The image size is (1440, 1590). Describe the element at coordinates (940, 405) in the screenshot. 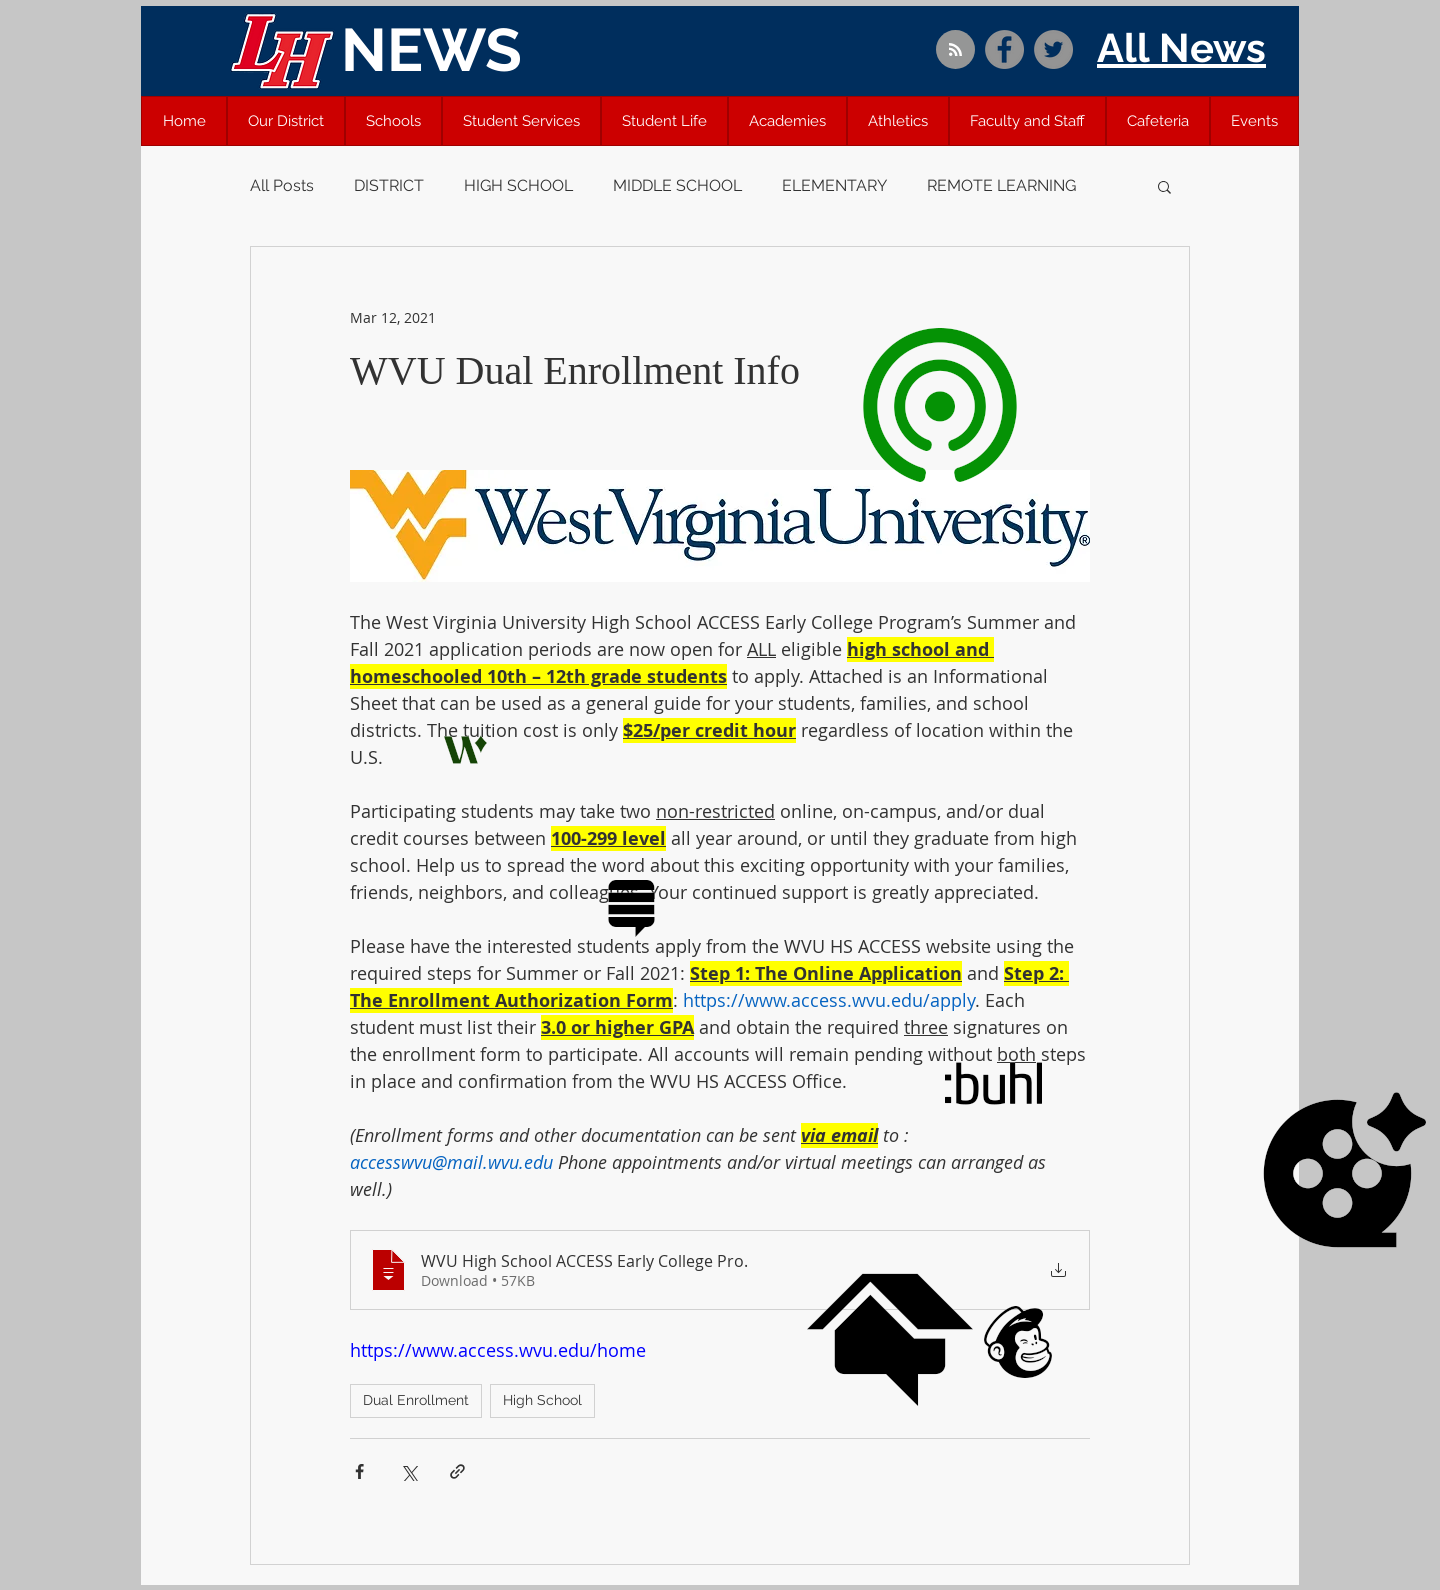

I see `tqdm python progress bar library logo` at that location.